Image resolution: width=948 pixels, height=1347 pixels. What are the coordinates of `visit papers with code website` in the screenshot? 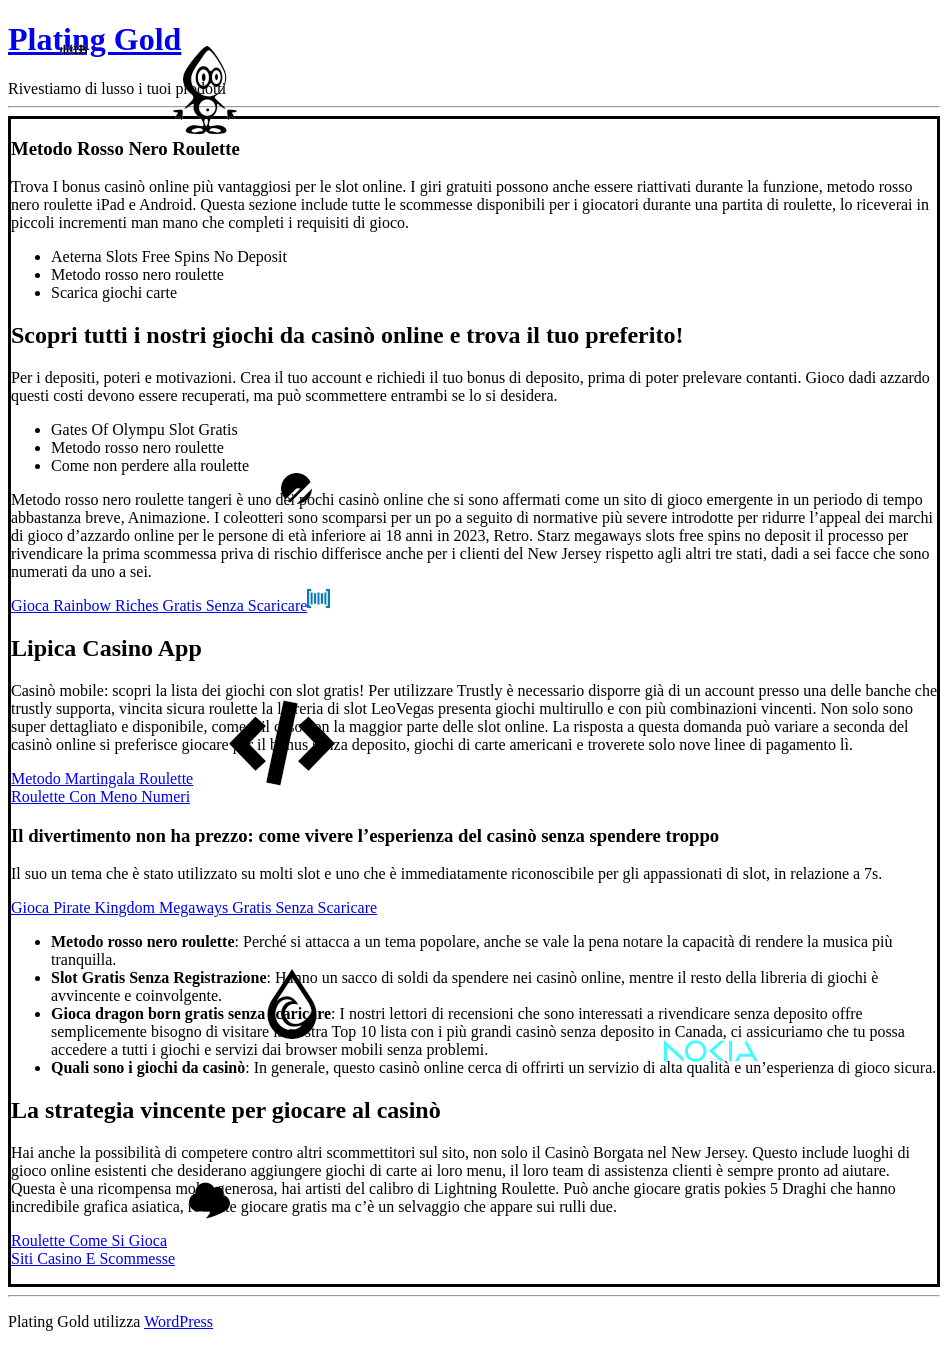 It's located at (318, 598).